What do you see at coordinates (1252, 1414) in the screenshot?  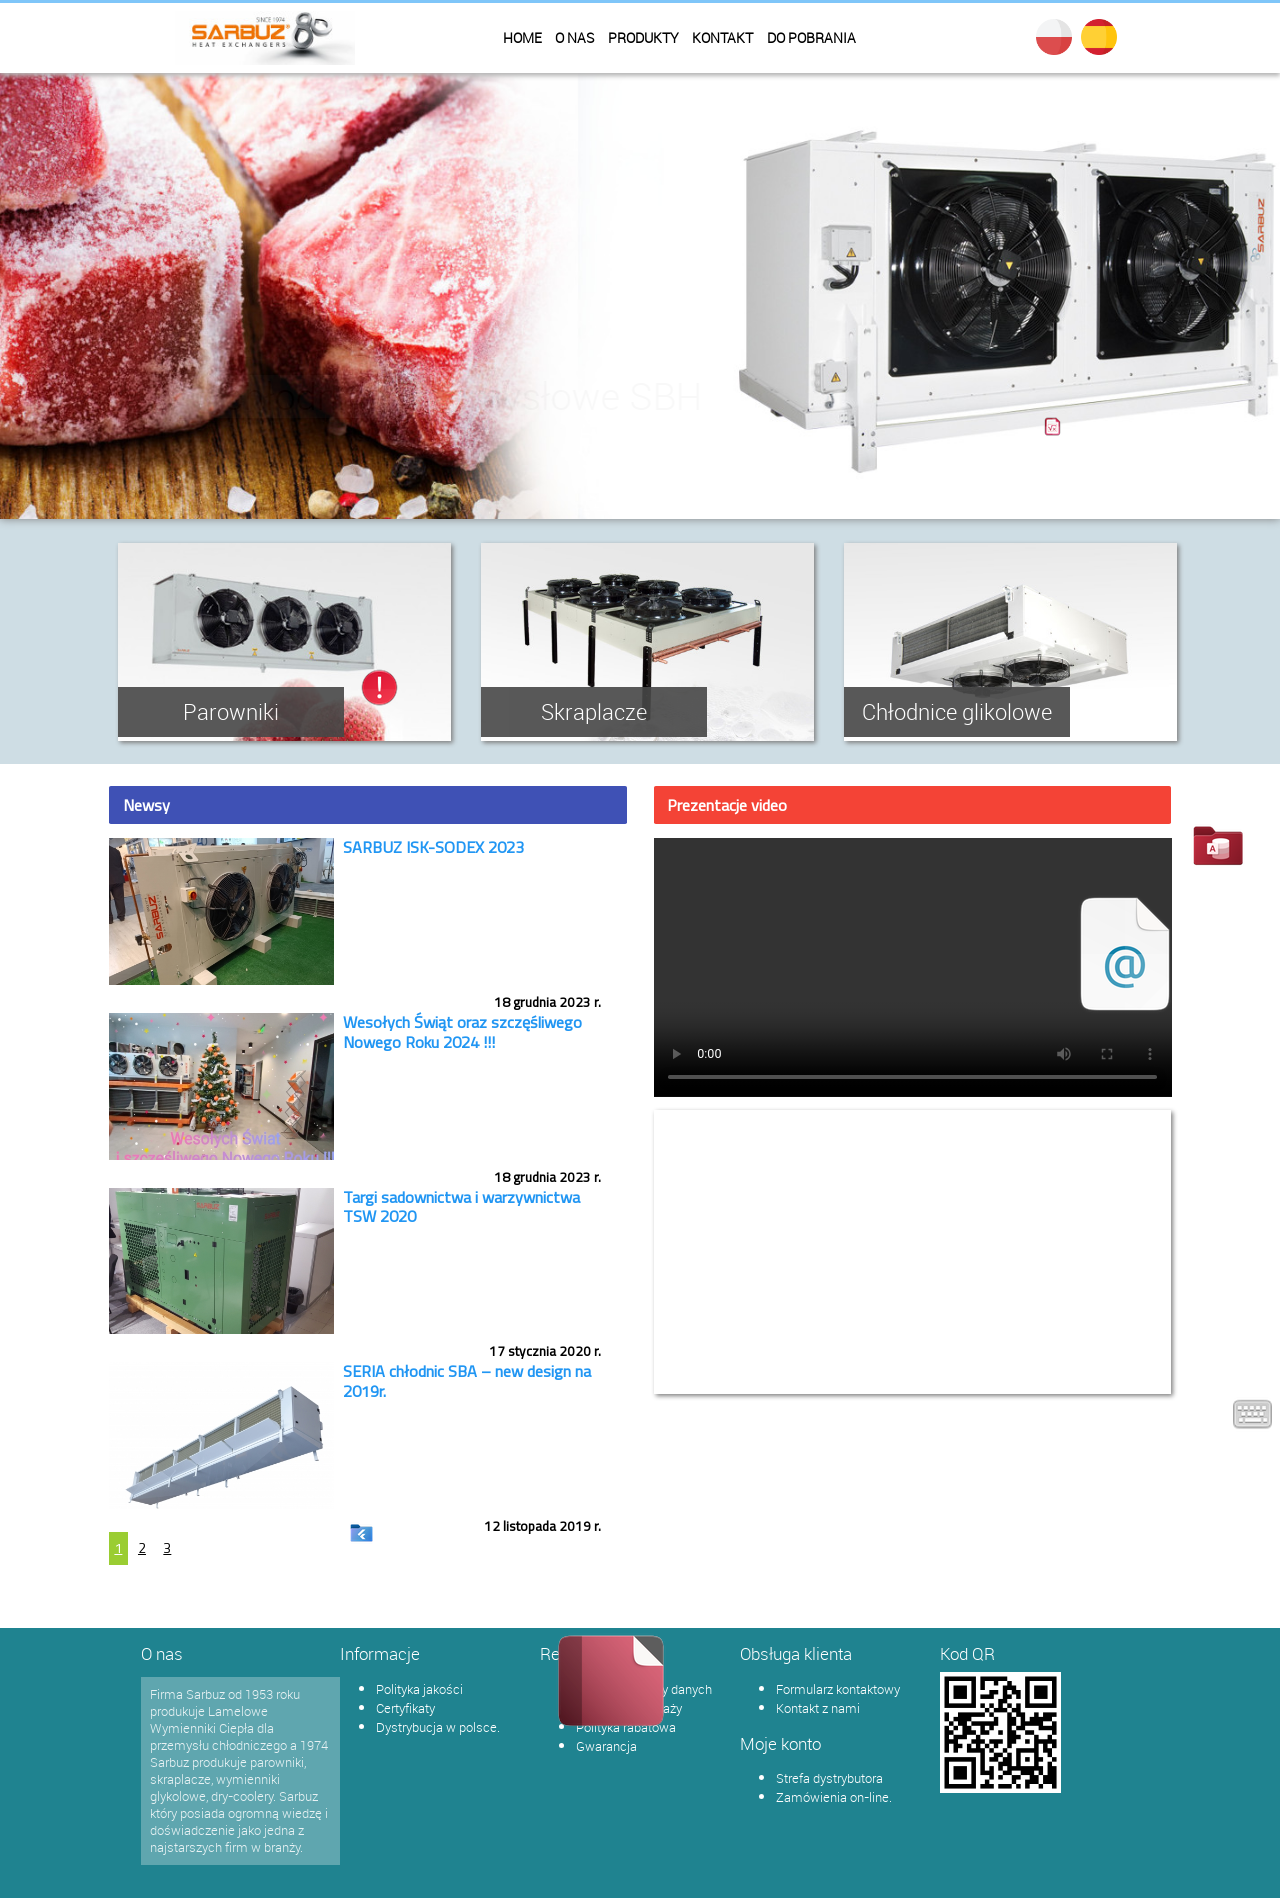 I see `open keyboard settings` at bounding box center [1252, 1414].